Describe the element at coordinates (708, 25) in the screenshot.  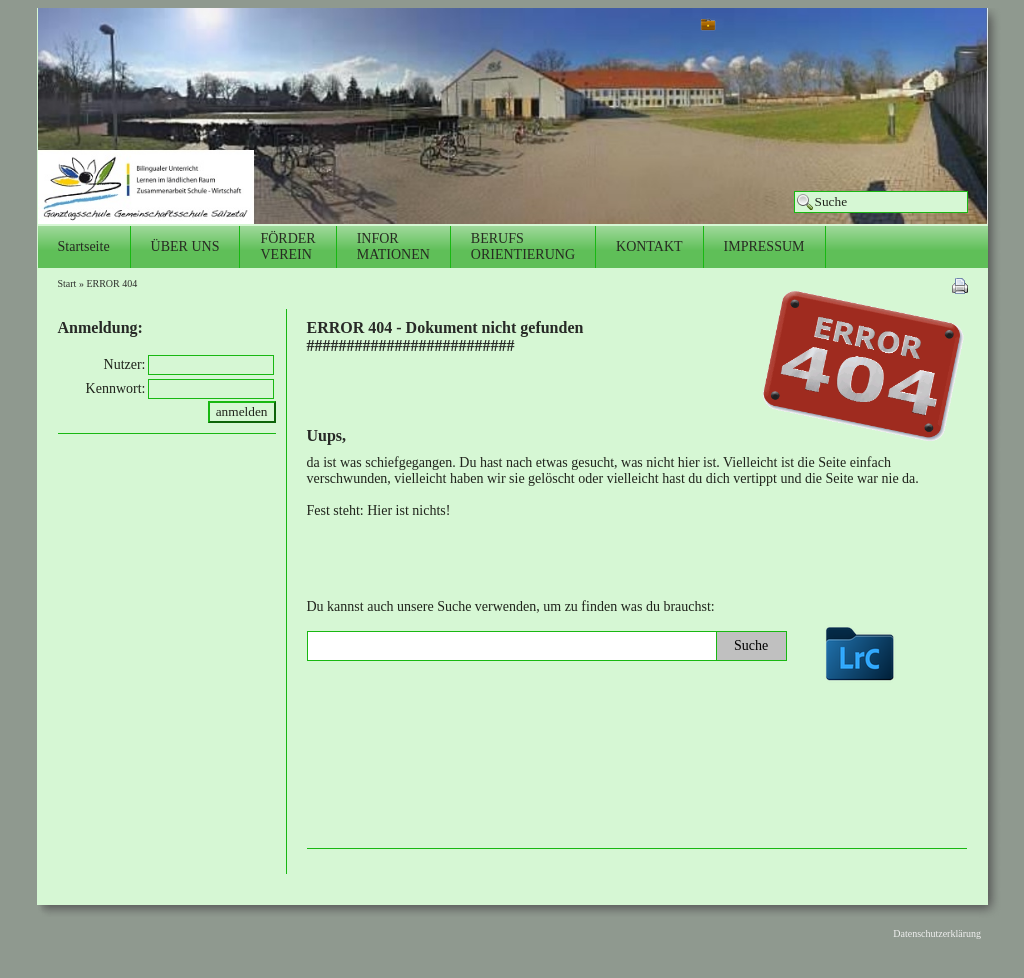
I see `open work or business documents folder` at that location.